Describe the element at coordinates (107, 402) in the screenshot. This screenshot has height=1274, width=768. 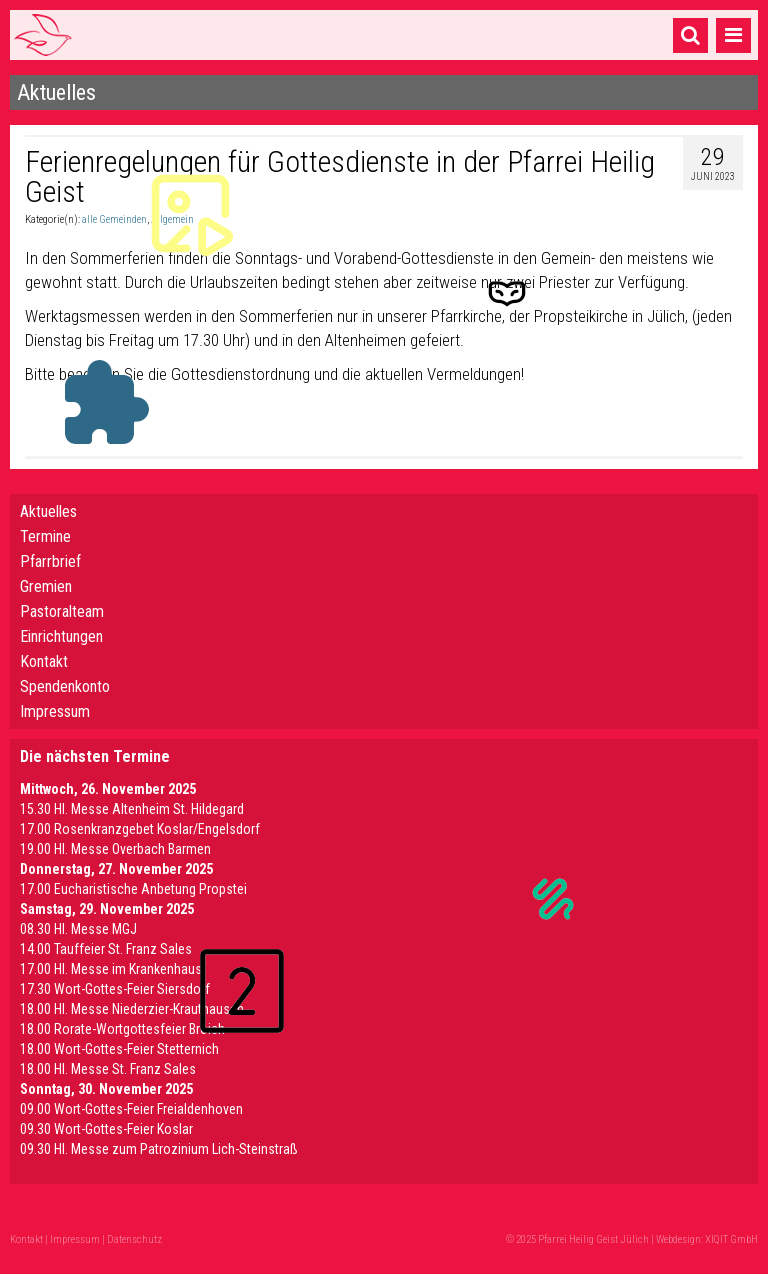
I see `access browser extensions or add-ons` at that location.